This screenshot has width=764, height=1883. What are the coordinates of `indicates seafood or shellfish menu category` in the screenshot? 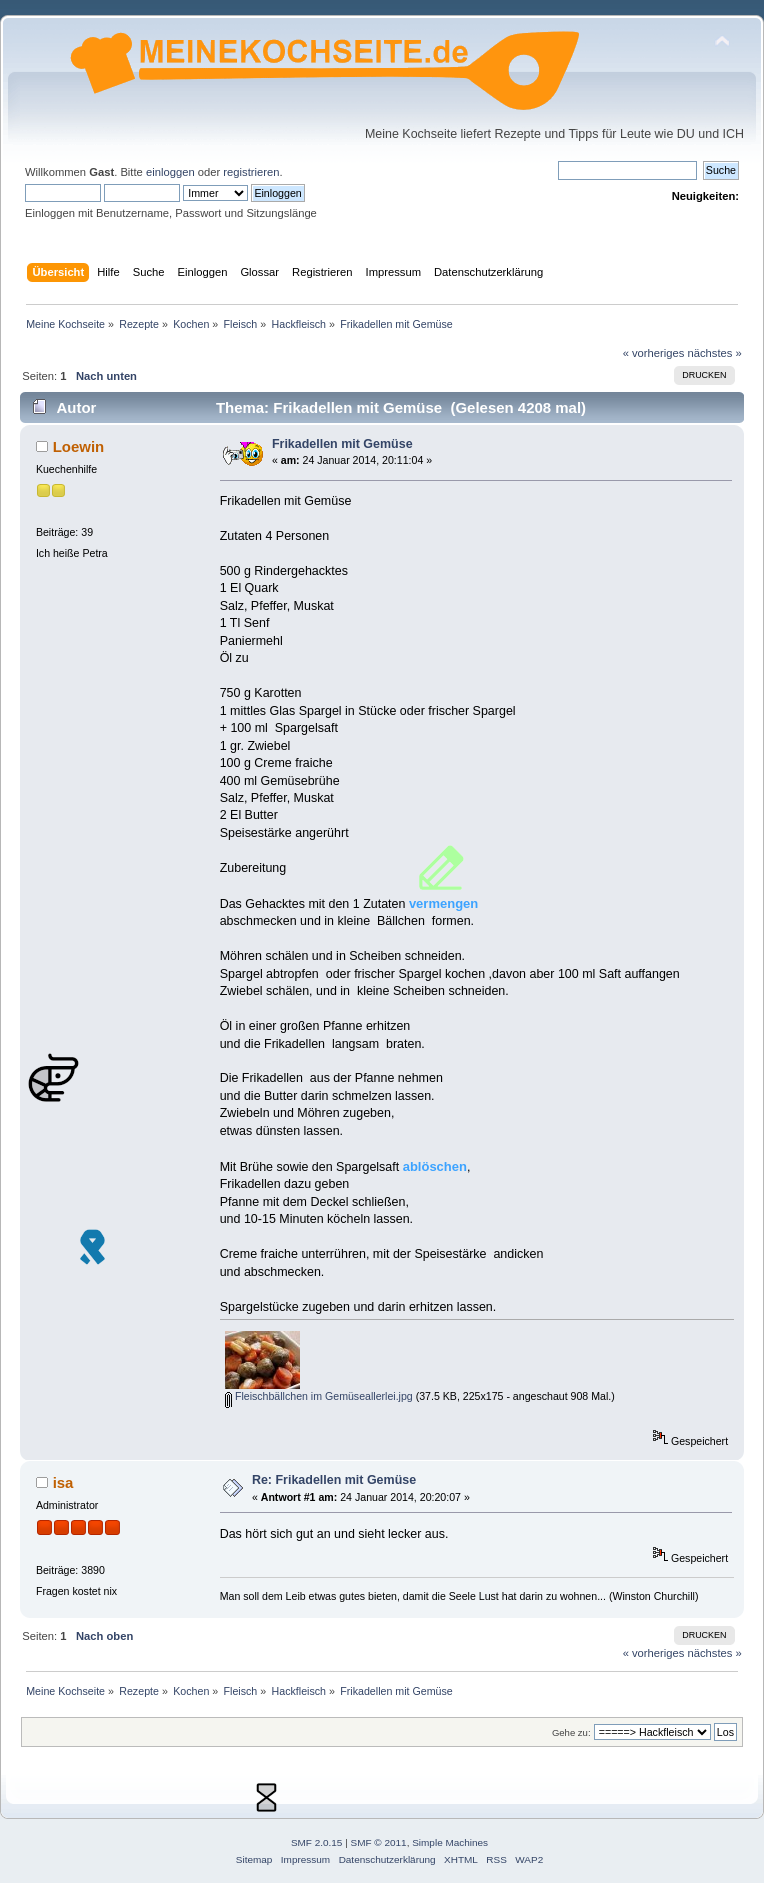 It's located at (53, 1078).